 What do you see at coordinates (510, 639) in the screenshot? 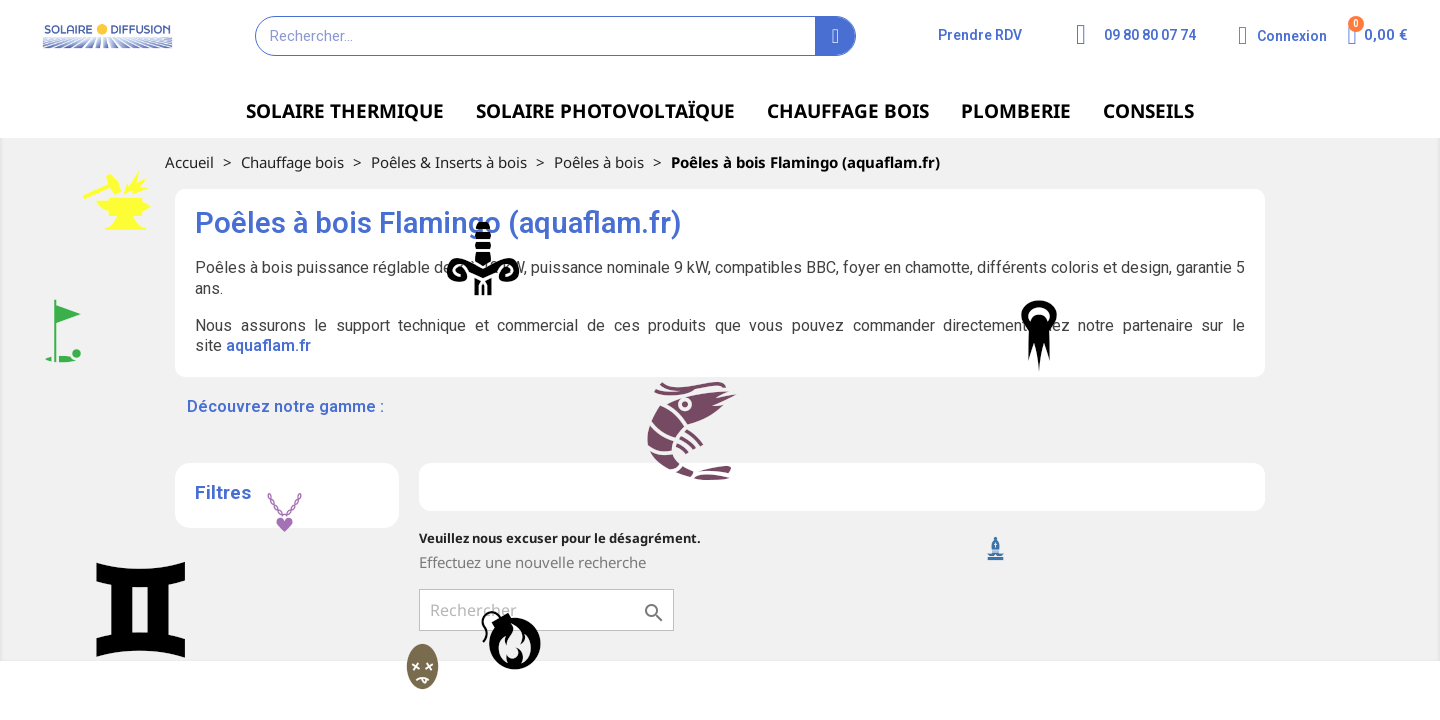
I see `use fire bomb attack or ability` at bounding box center [510, 639].